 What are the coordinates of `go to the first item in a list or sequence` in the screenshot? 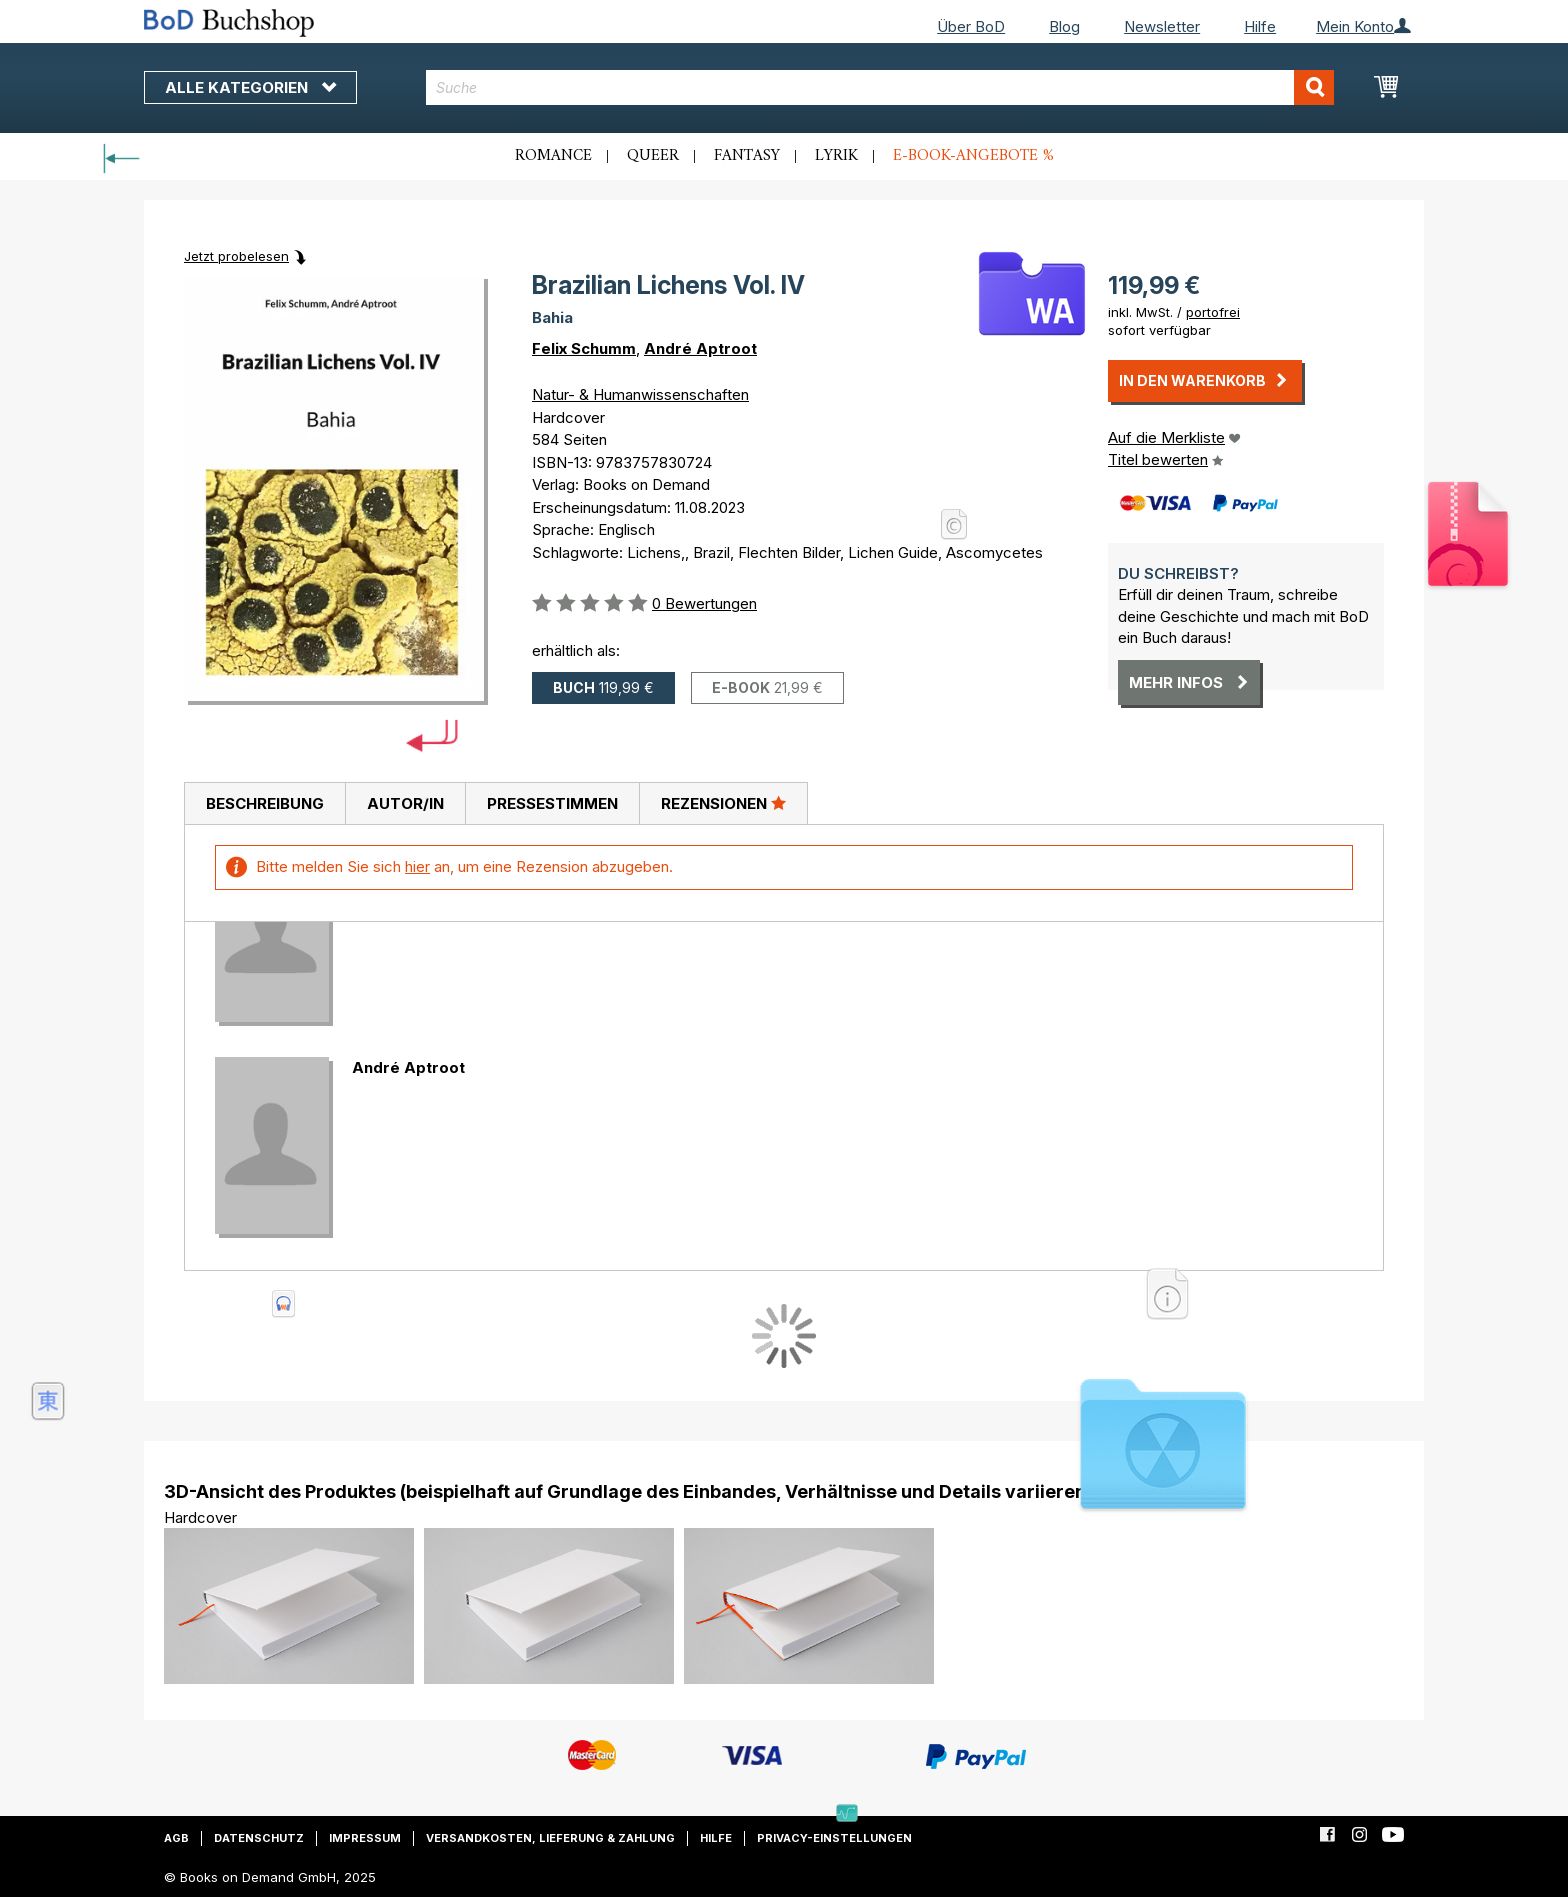 It's located at (121, 158).